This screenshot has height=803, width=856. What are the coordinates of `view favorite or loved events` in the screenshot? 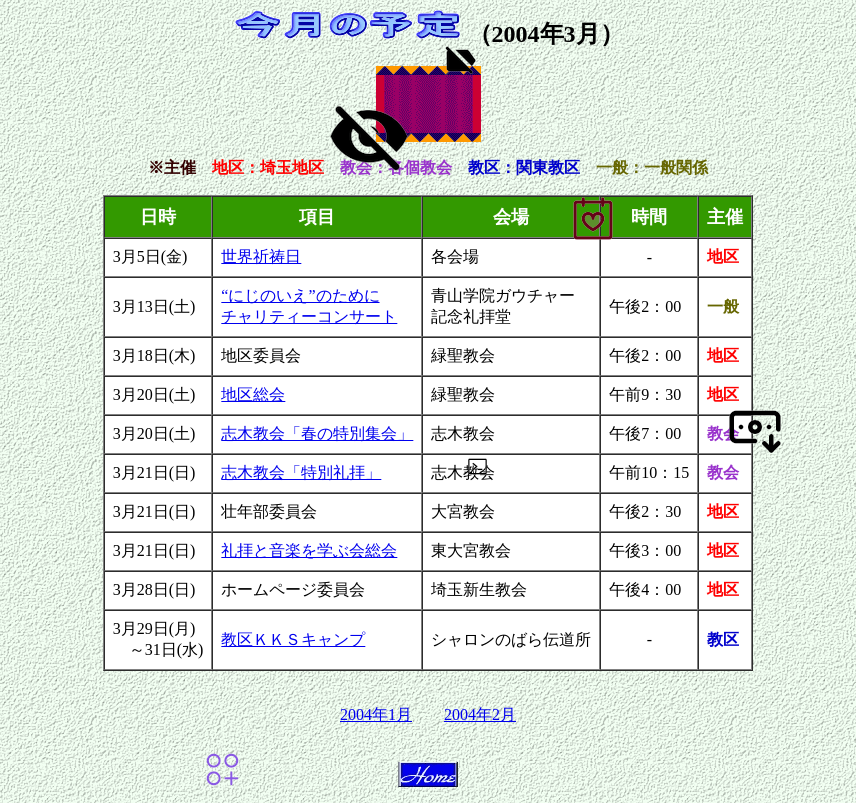 It's located at (593, 220).